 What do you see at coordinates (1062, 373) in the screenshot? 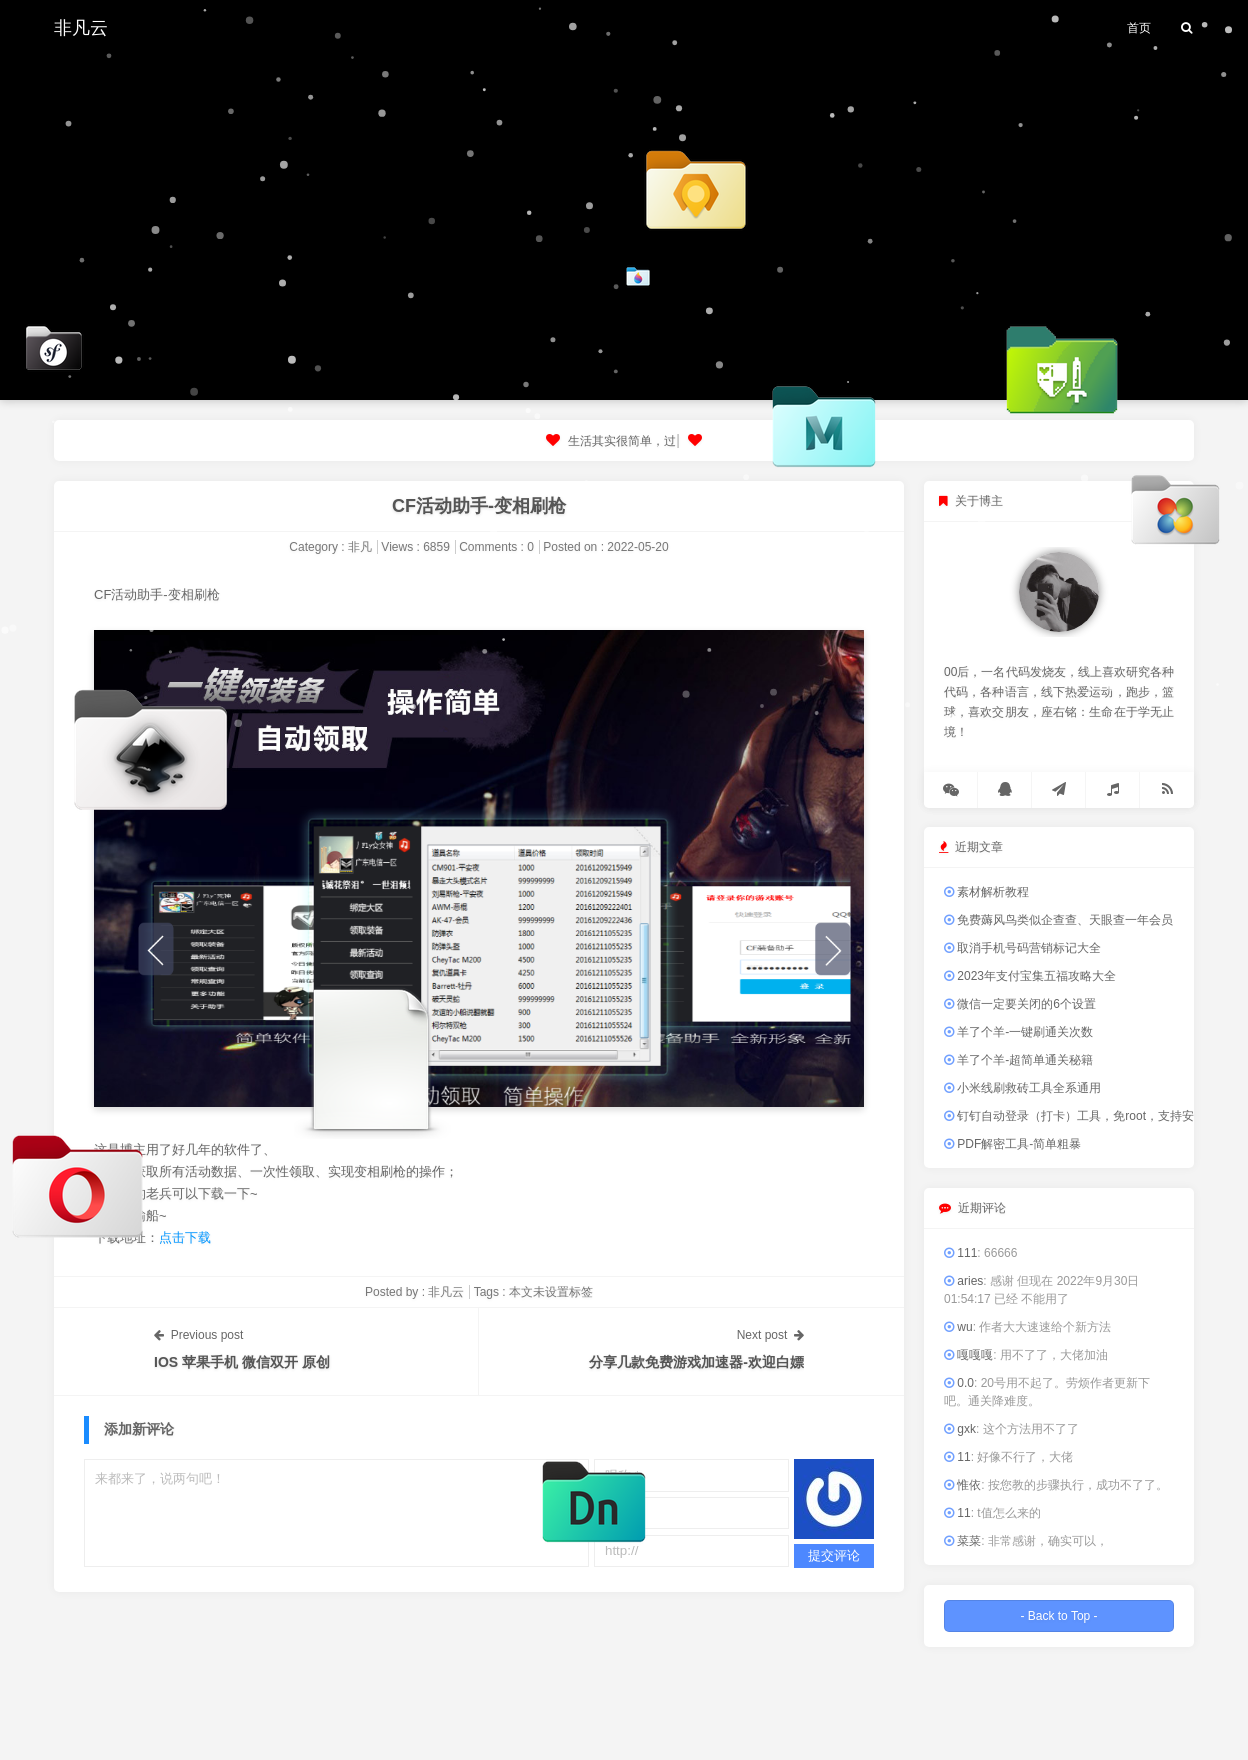
I see `open game development projects folder` at bounding box center [1062, 373].